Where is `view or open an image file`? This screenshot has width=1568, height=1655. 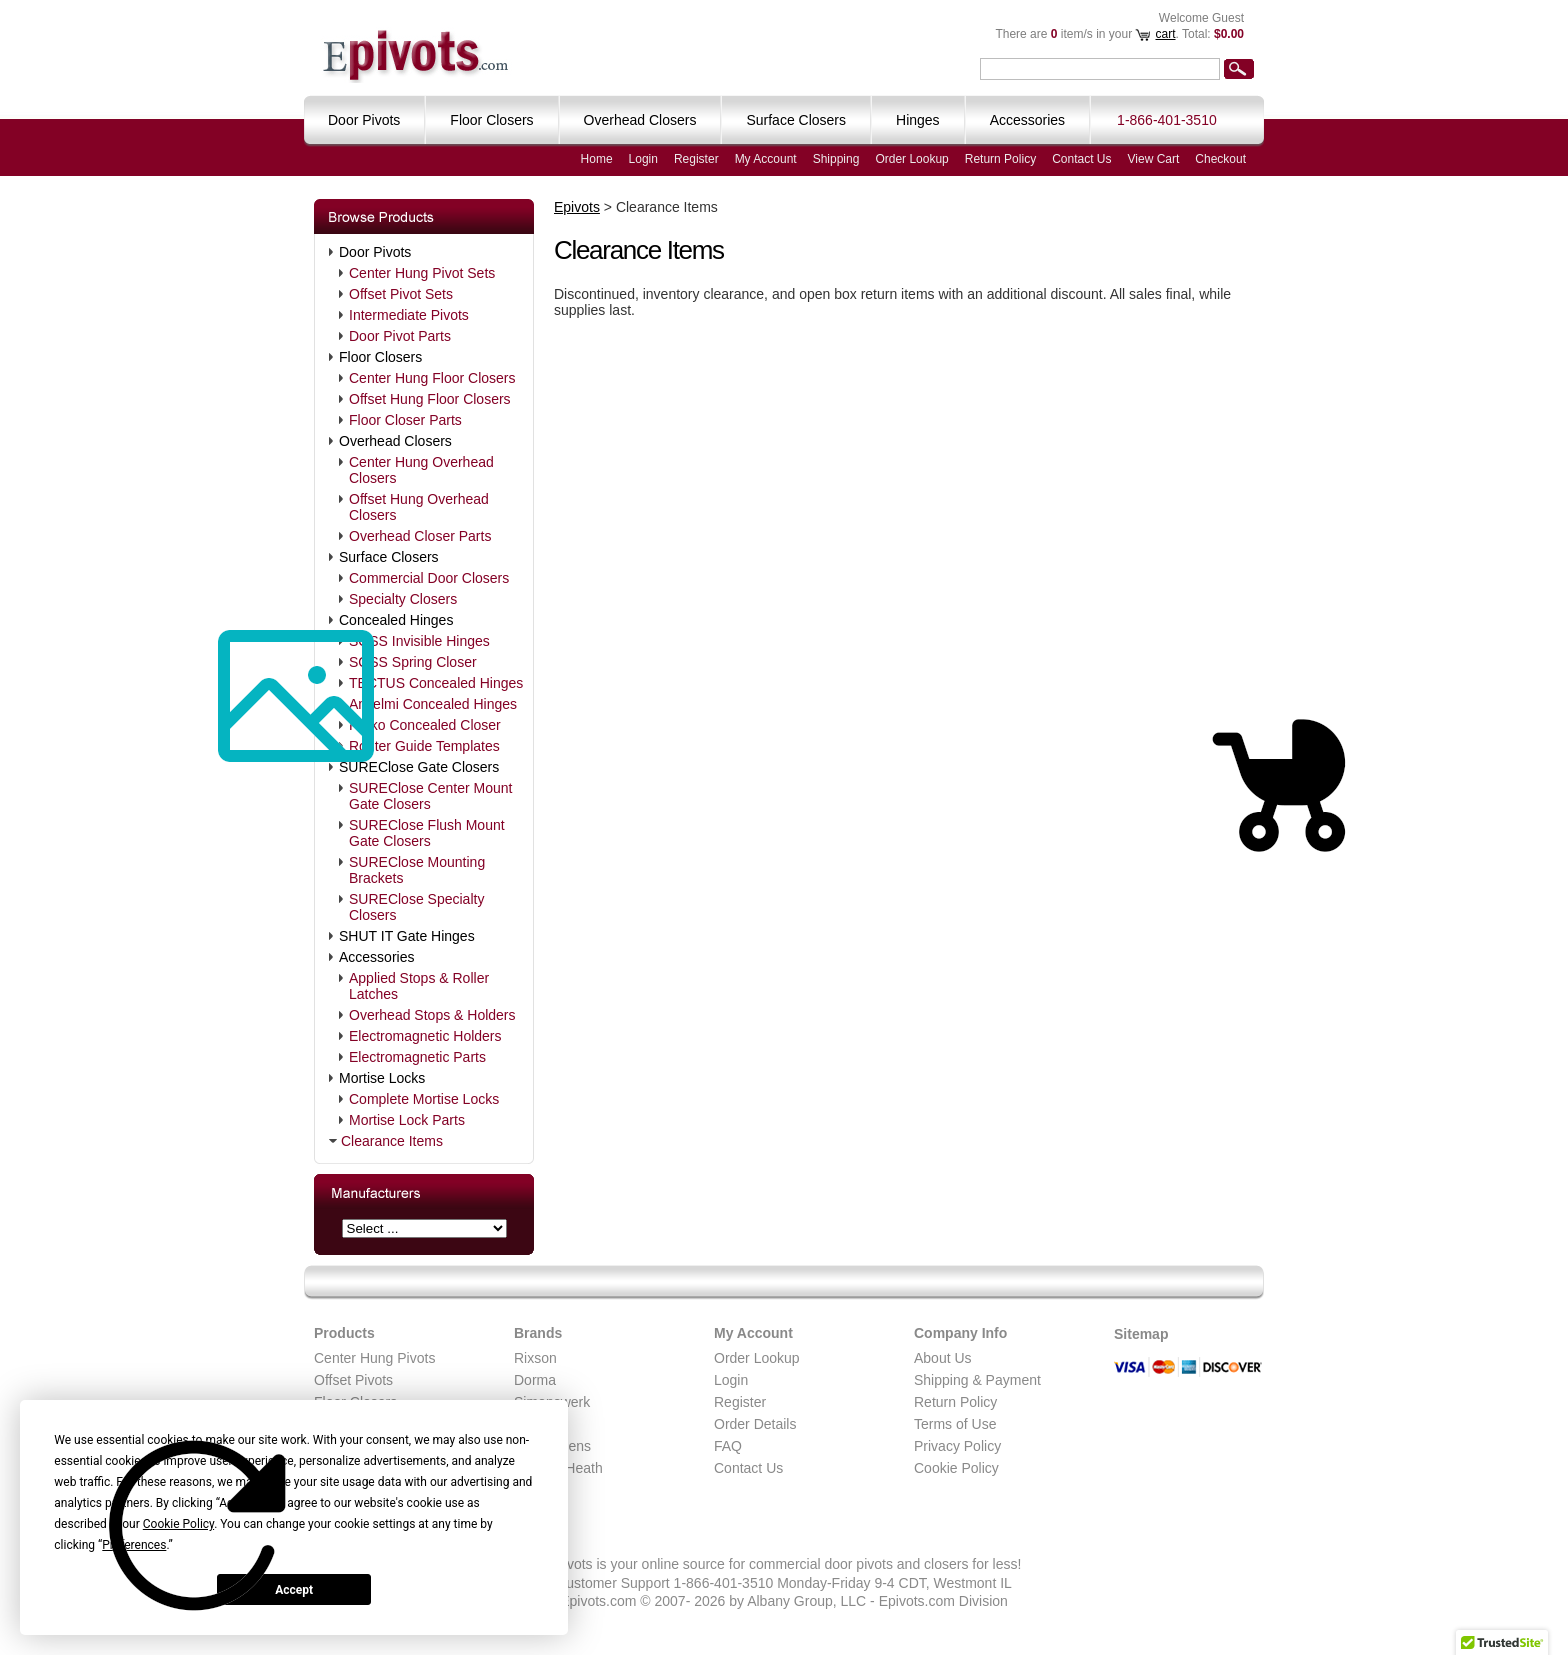
view or open an image file is located at coordinates (296, 696).